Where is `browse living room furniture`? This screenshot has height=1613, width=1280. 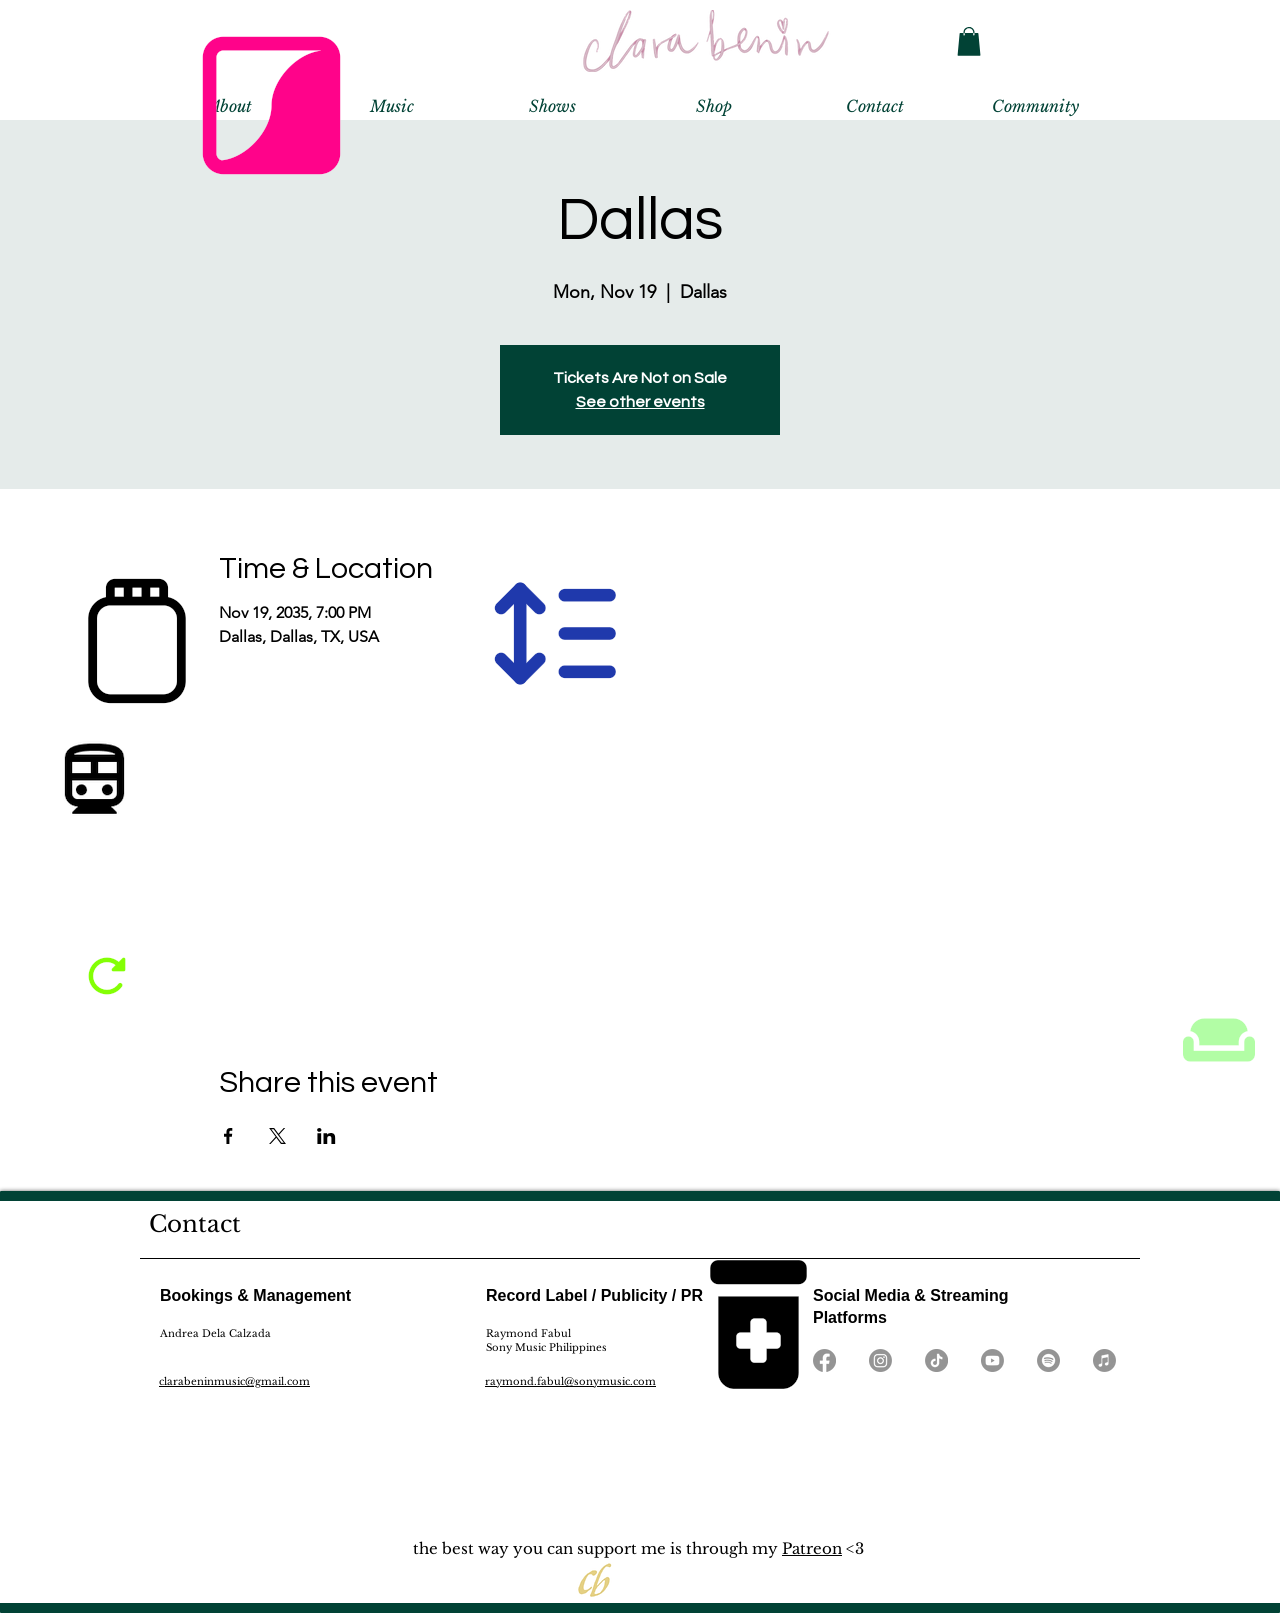
browse living room furniture is located at coordinates (1219, 1040).